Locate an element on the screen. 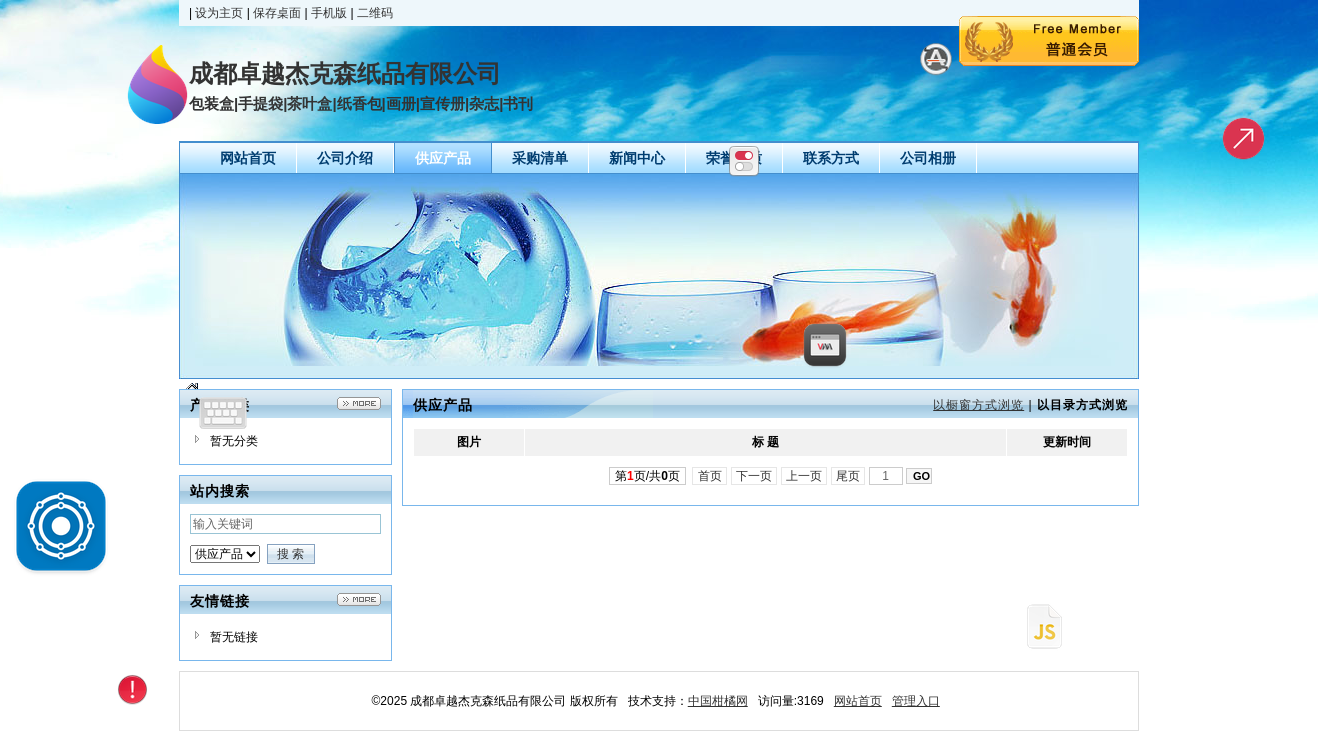 The width and height of the screenshot is (1318, 731). open gnome tweaks to customize system settings is located at coordinates (744, 161).